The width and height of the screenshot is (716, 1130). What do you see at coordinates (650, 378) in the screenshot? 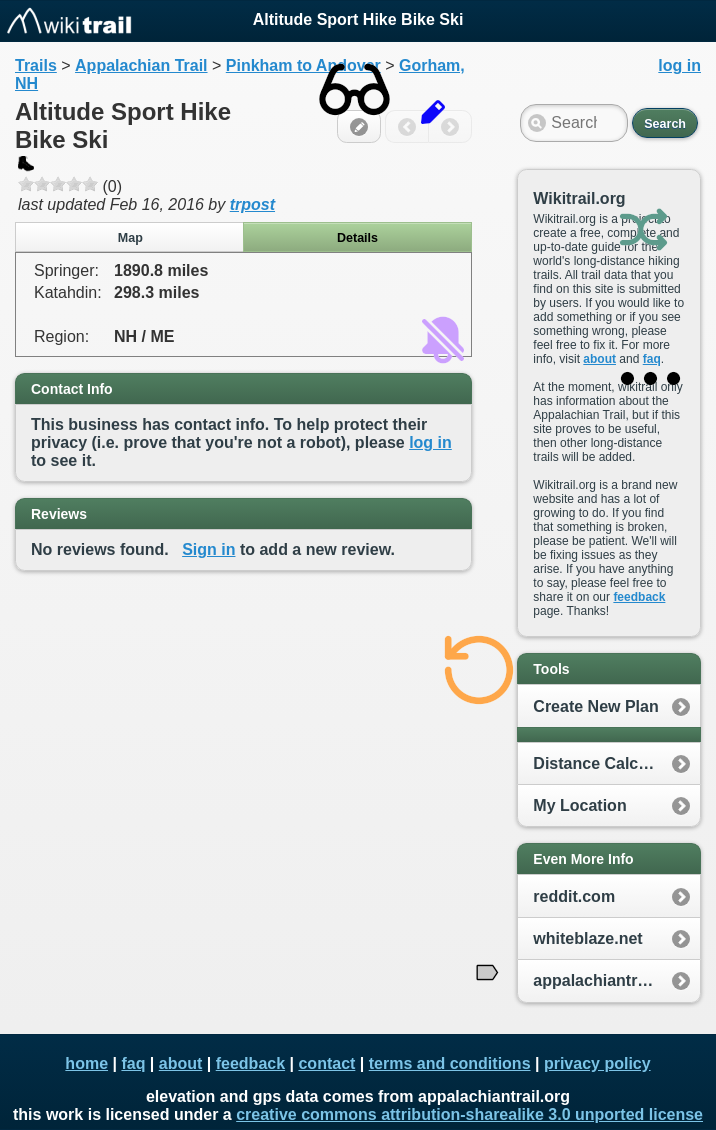
I see `access more options or actions` at bounding box center [650, 378].